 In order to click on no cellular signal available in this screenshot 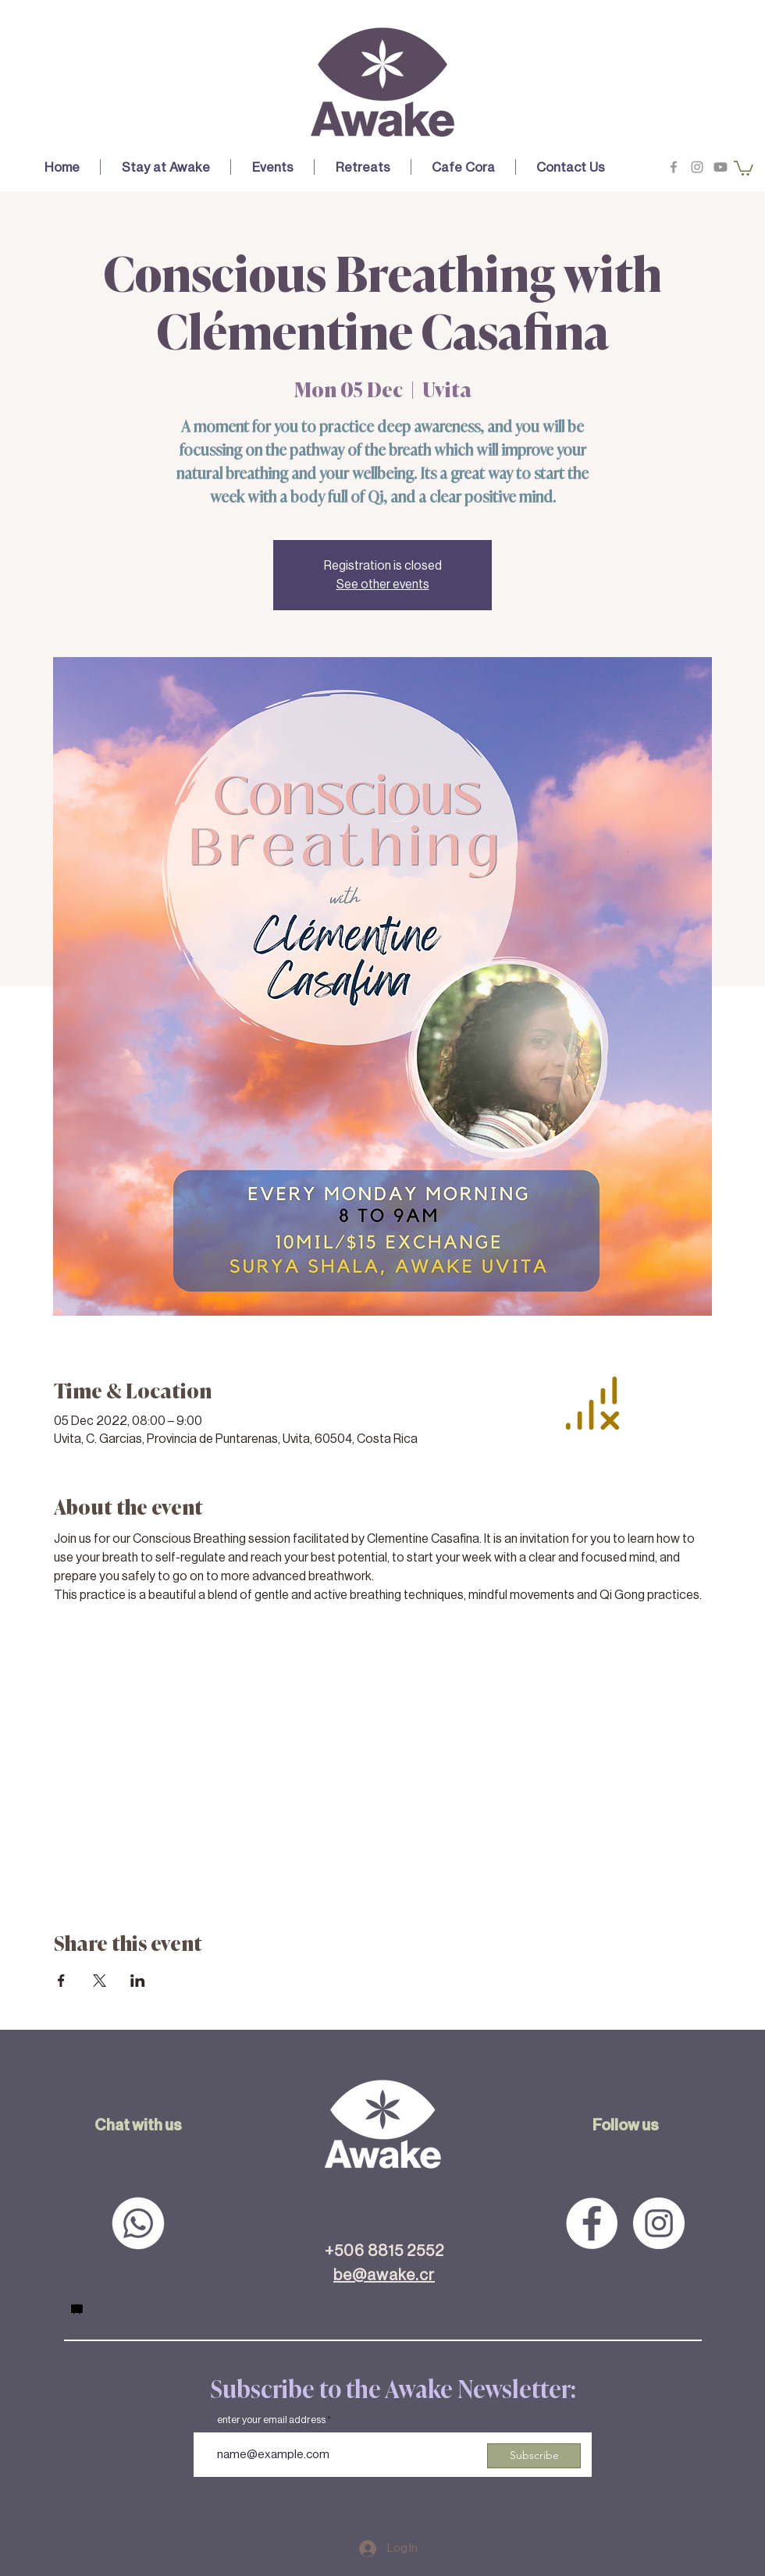, I will do `click(593, 1406)`.